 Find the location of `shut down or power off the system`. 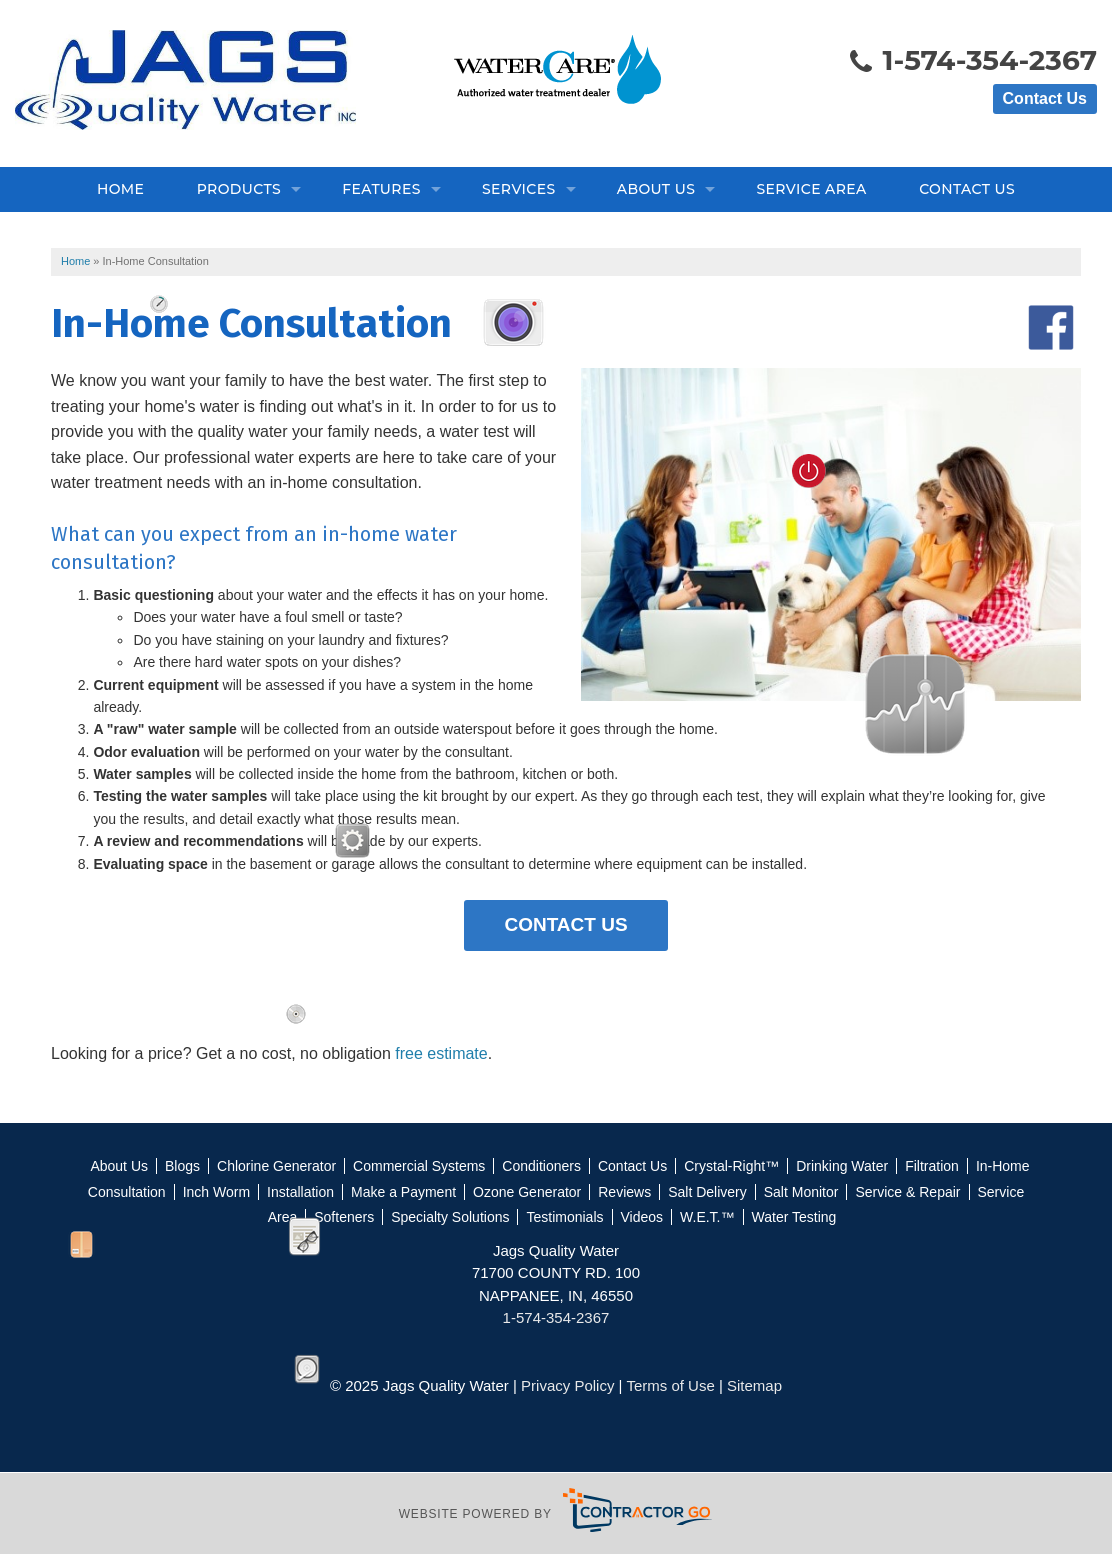

shut down or power off the system is located at coordinates (809, 471).